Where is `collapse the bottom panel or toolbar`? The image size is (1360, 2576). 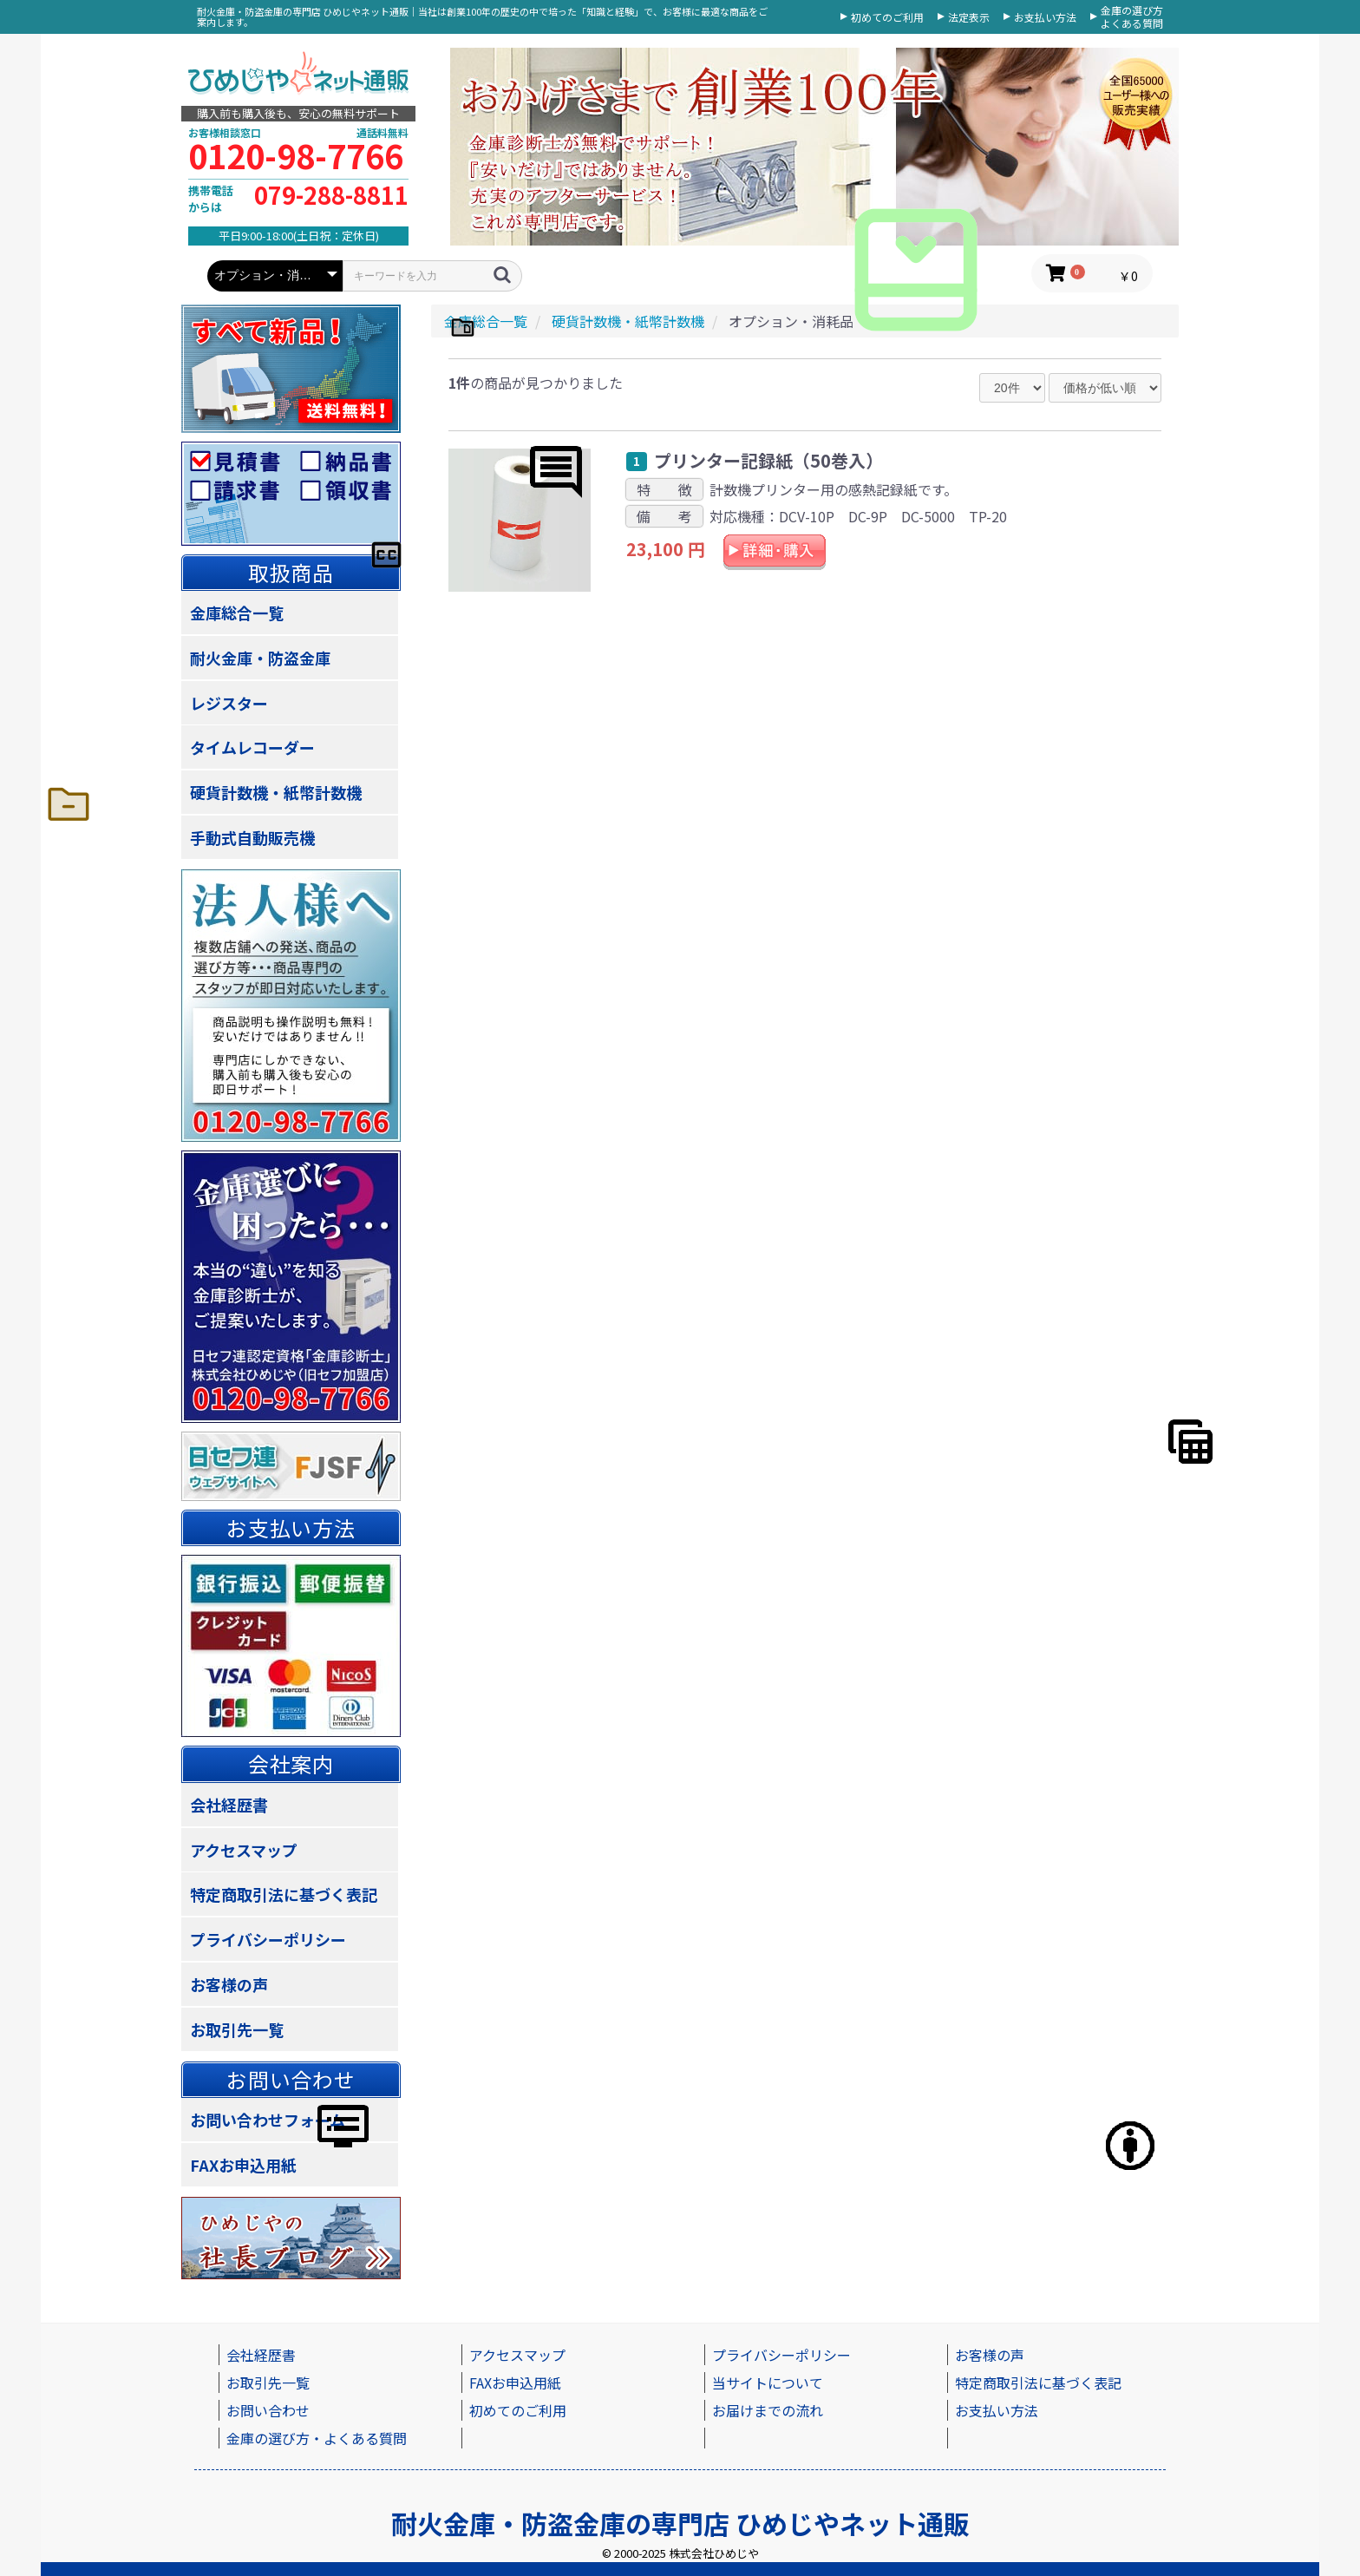
collapse the bottom panel or toolbar is located at coordinates (916, 270).